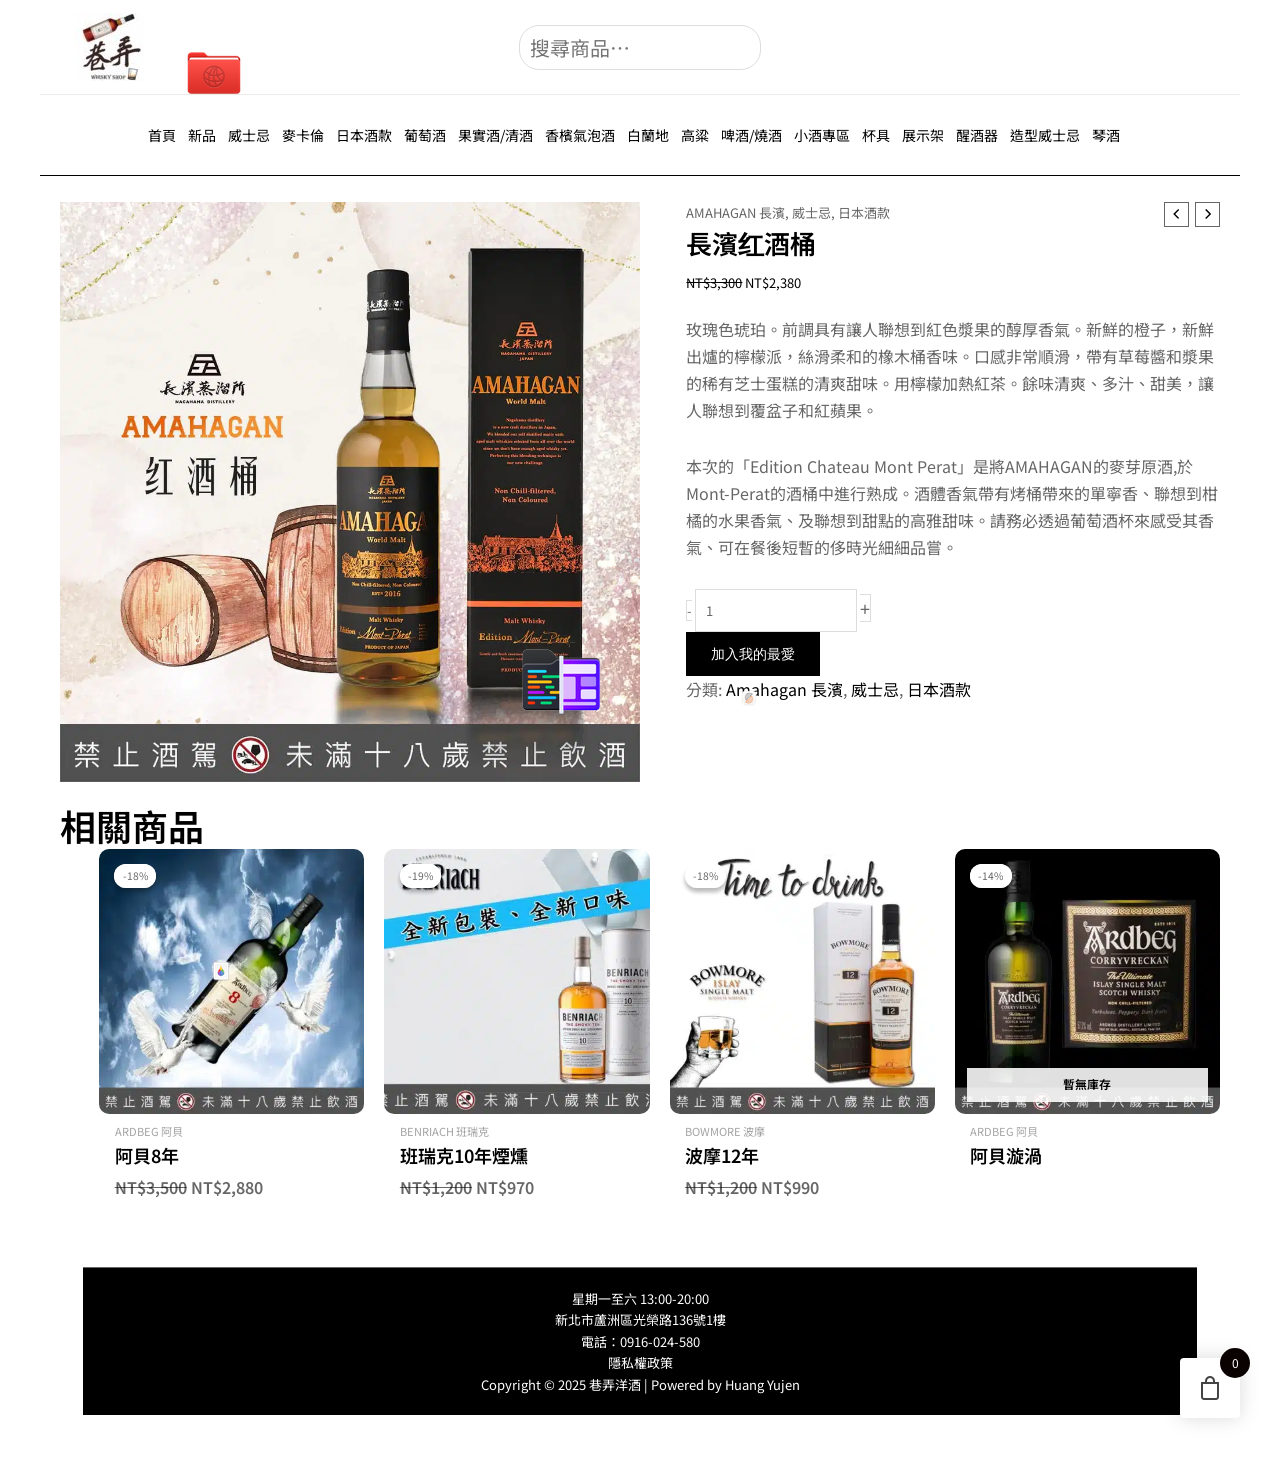 The width and height of the screenshot is (1280, 1458). Describe the element at coordinates (221, 971) in the screenshot. I see `an ICC color profile file` at that location.